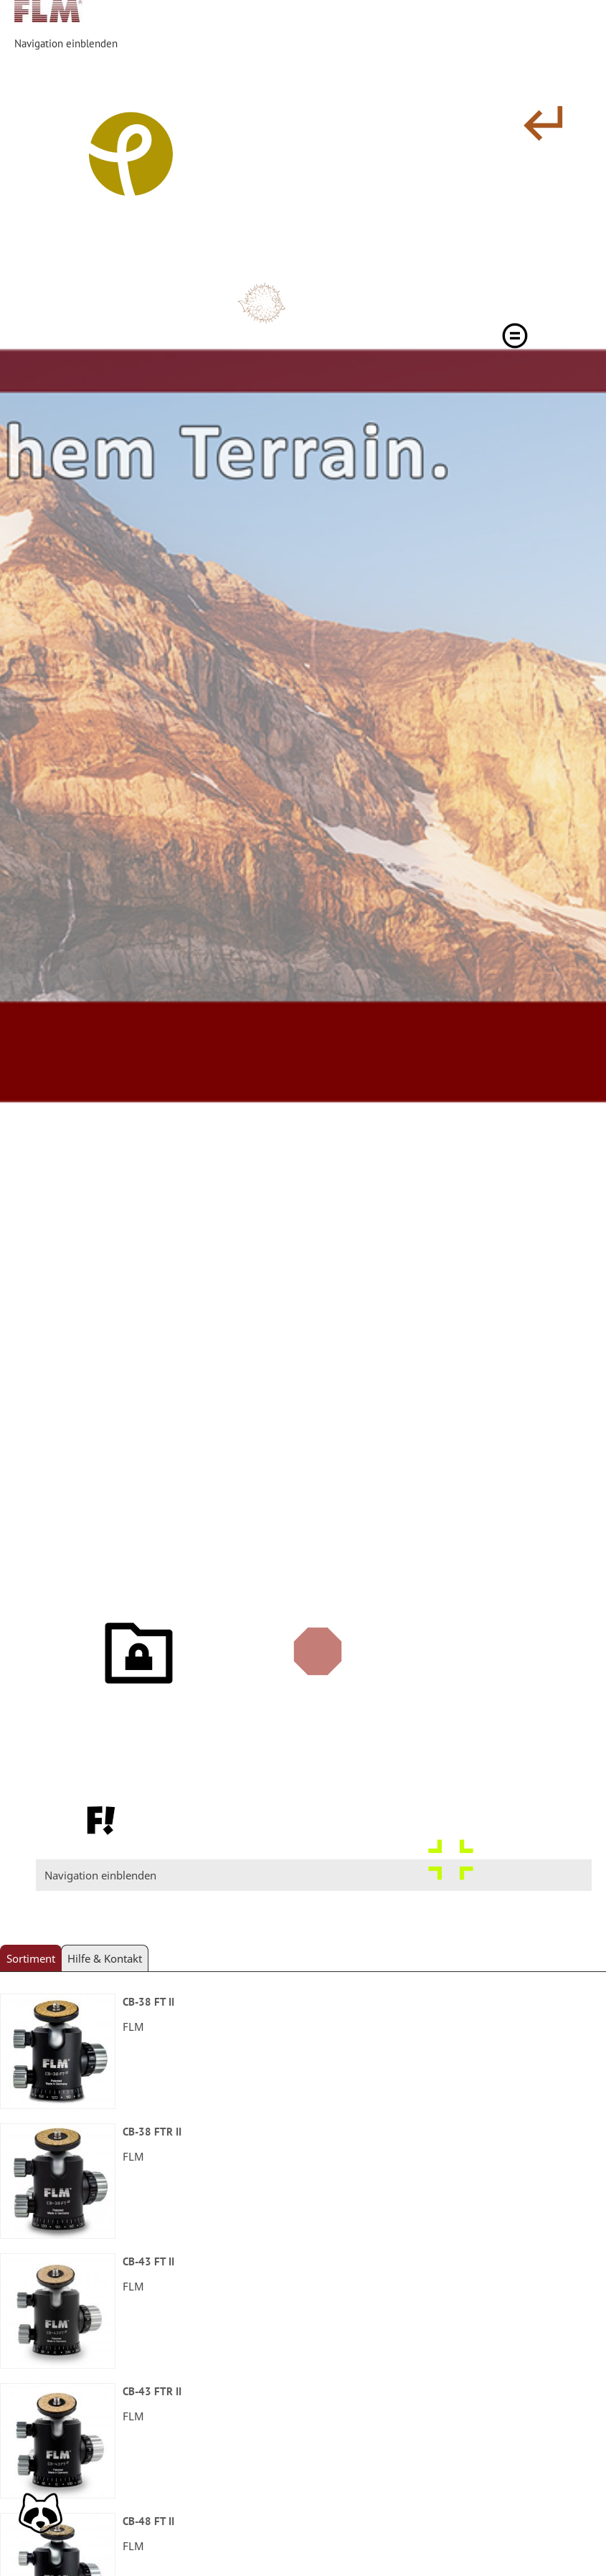 The width and height of the screenshot is (606, 2576). What do you see at coordinates (138, 1653) in the screenshot?
I see `access a password-protected folder` at bounding box center [138, 1653].